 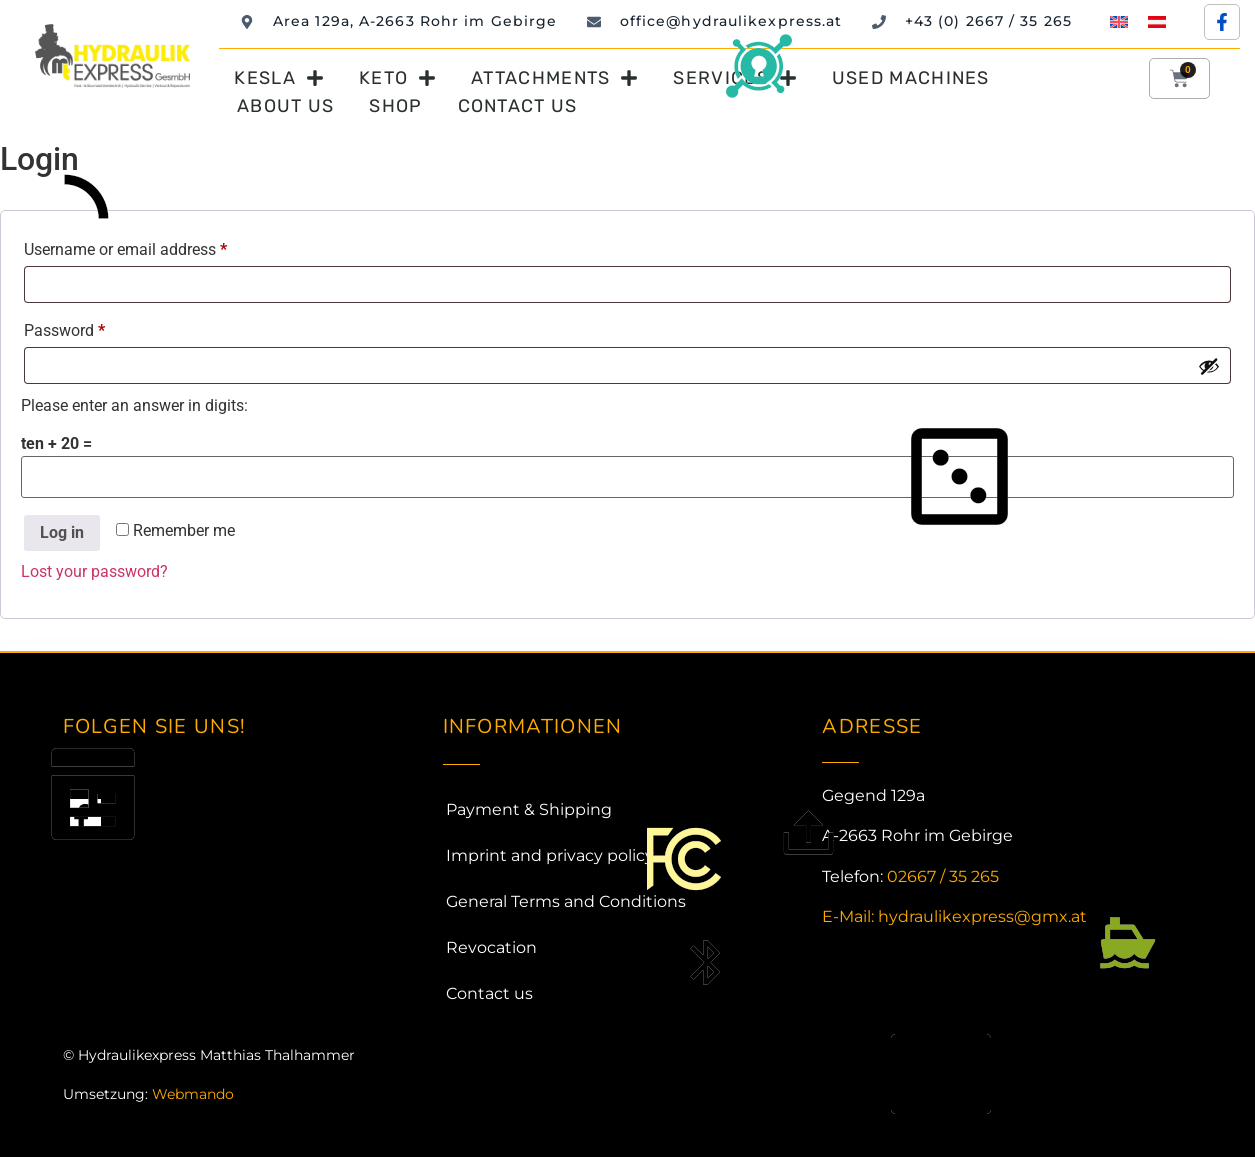 I want to click on federal communications commission logo, so click(x=684, y=859).